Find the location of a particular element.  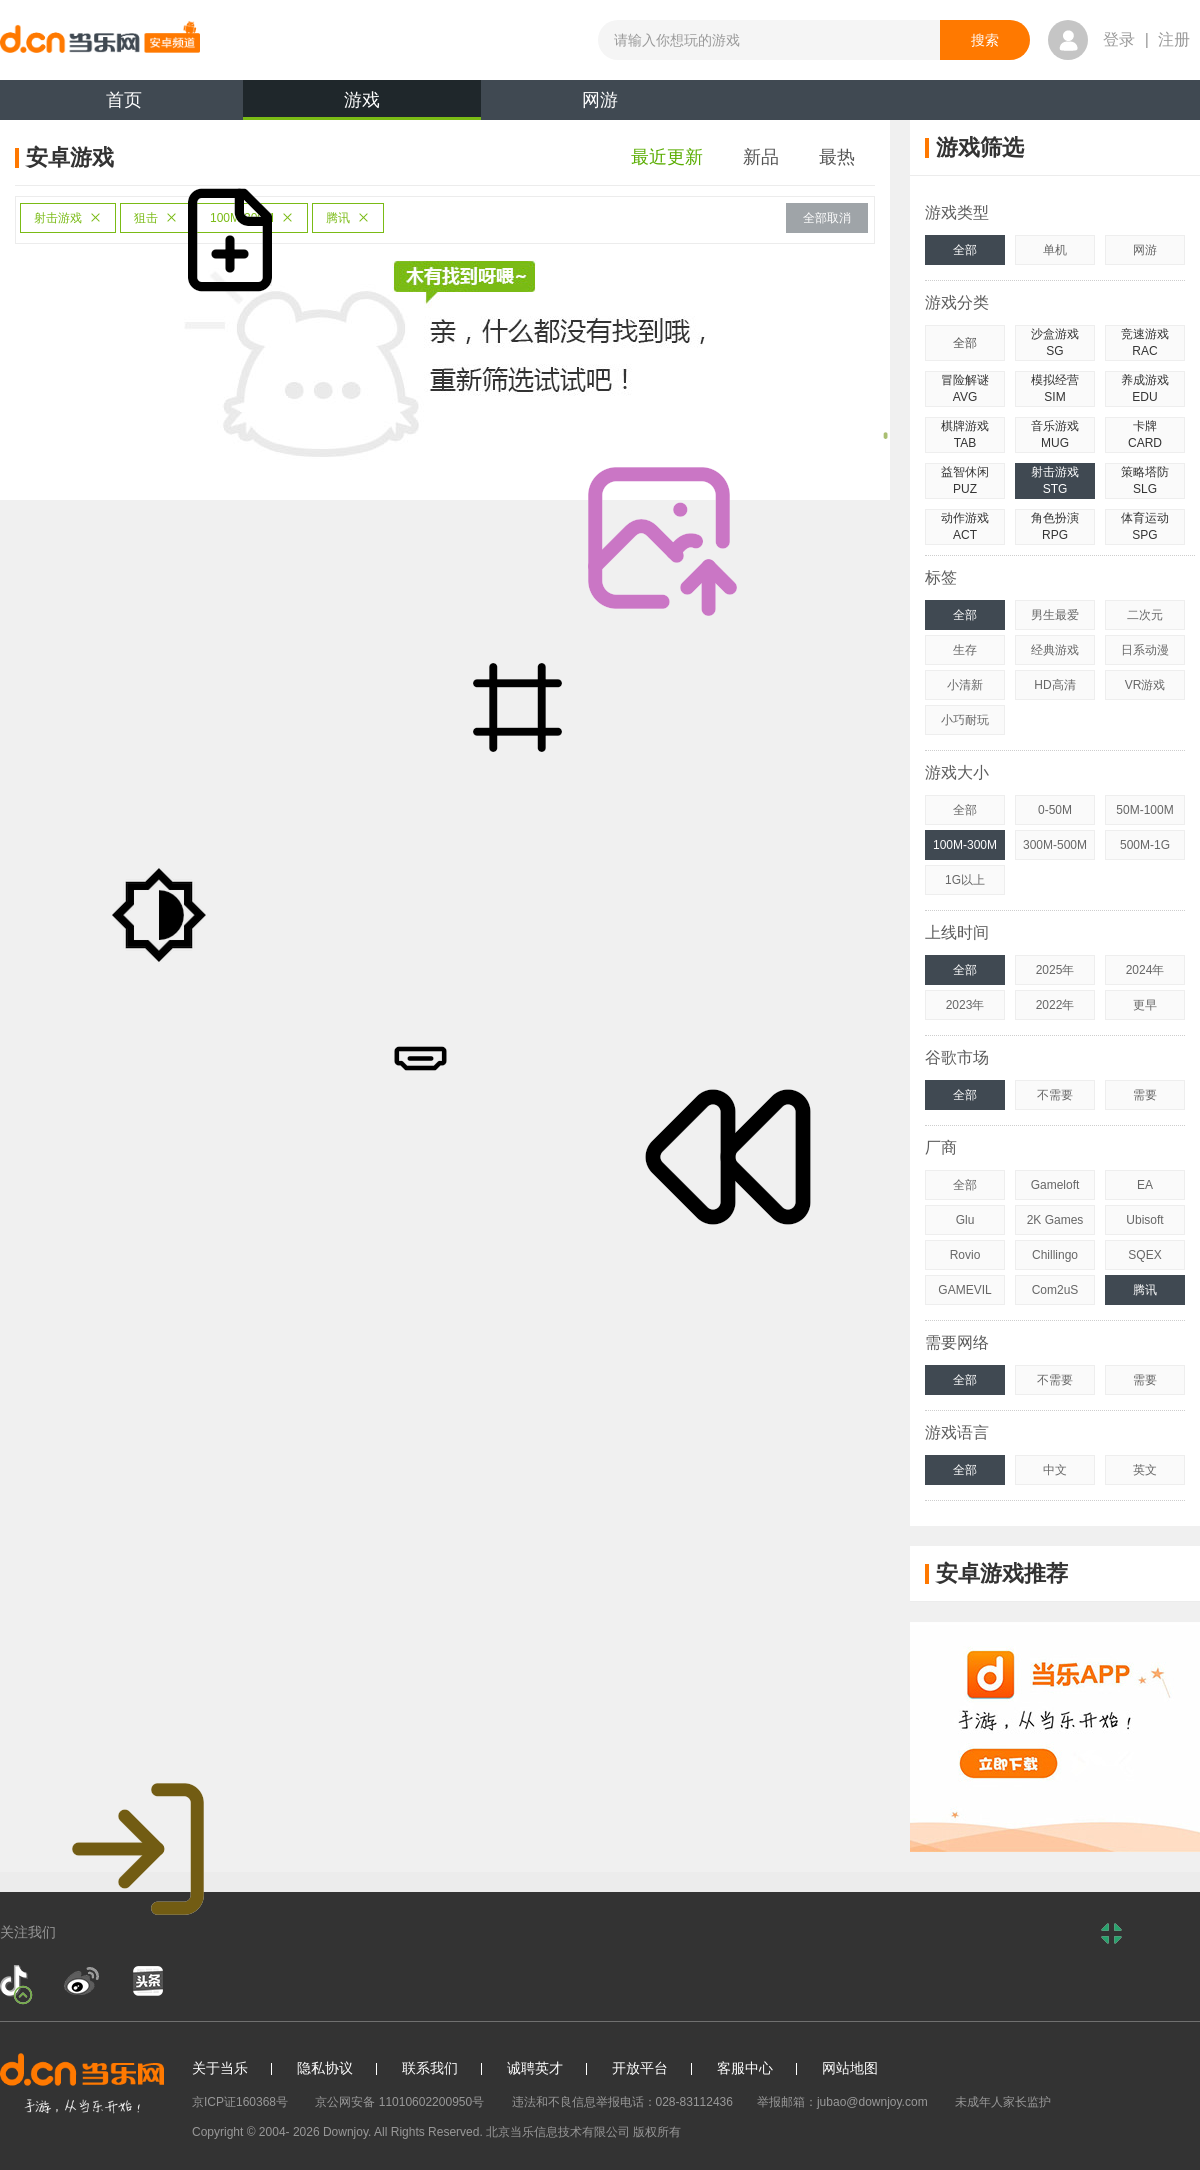

indicates no cellular signal available is located at coordinates (915, 412).